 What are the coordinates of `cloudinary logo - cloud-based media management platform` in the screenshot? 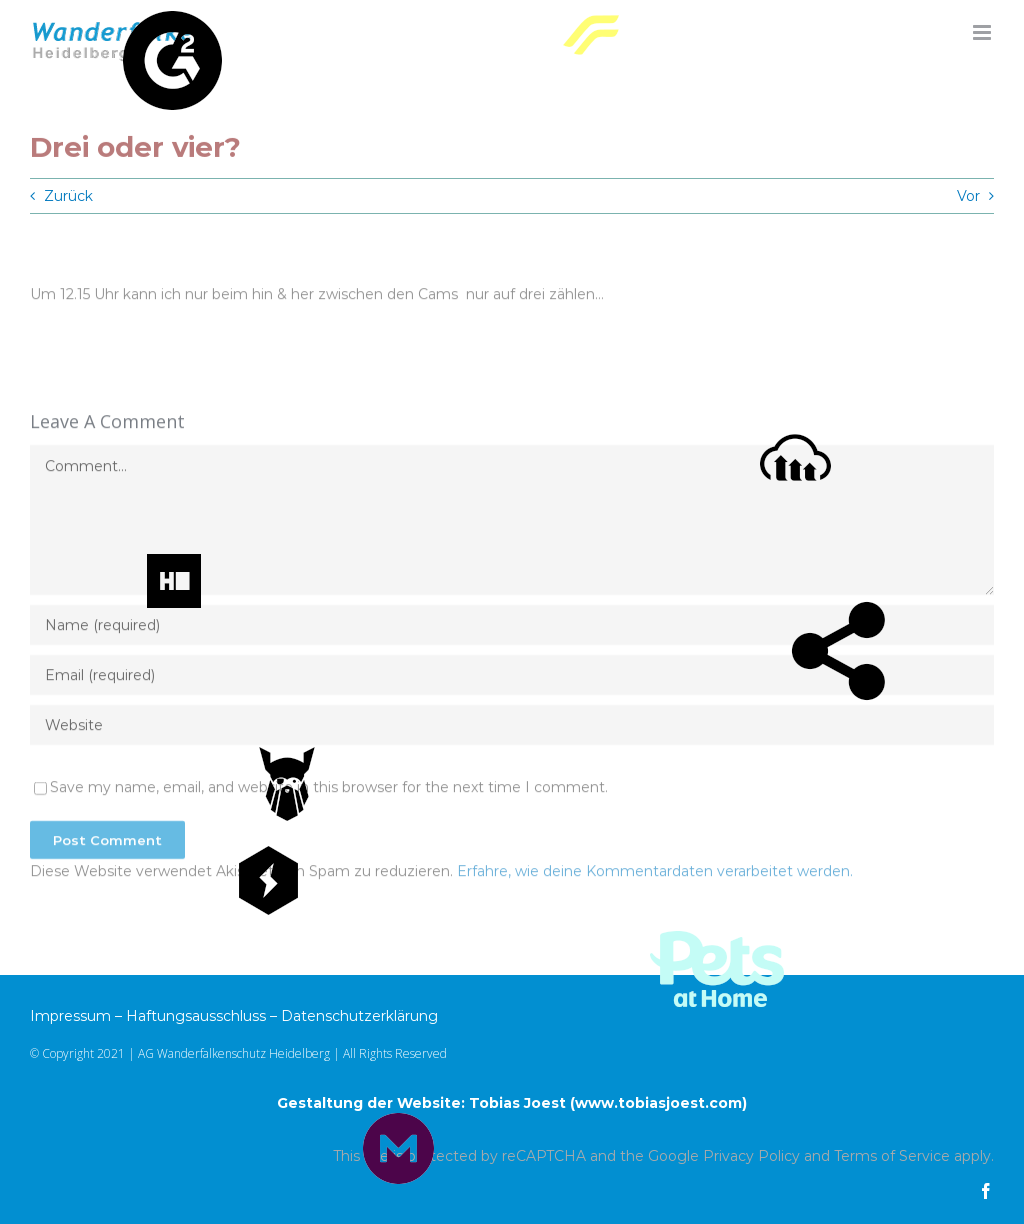 It's located at (795, 457).